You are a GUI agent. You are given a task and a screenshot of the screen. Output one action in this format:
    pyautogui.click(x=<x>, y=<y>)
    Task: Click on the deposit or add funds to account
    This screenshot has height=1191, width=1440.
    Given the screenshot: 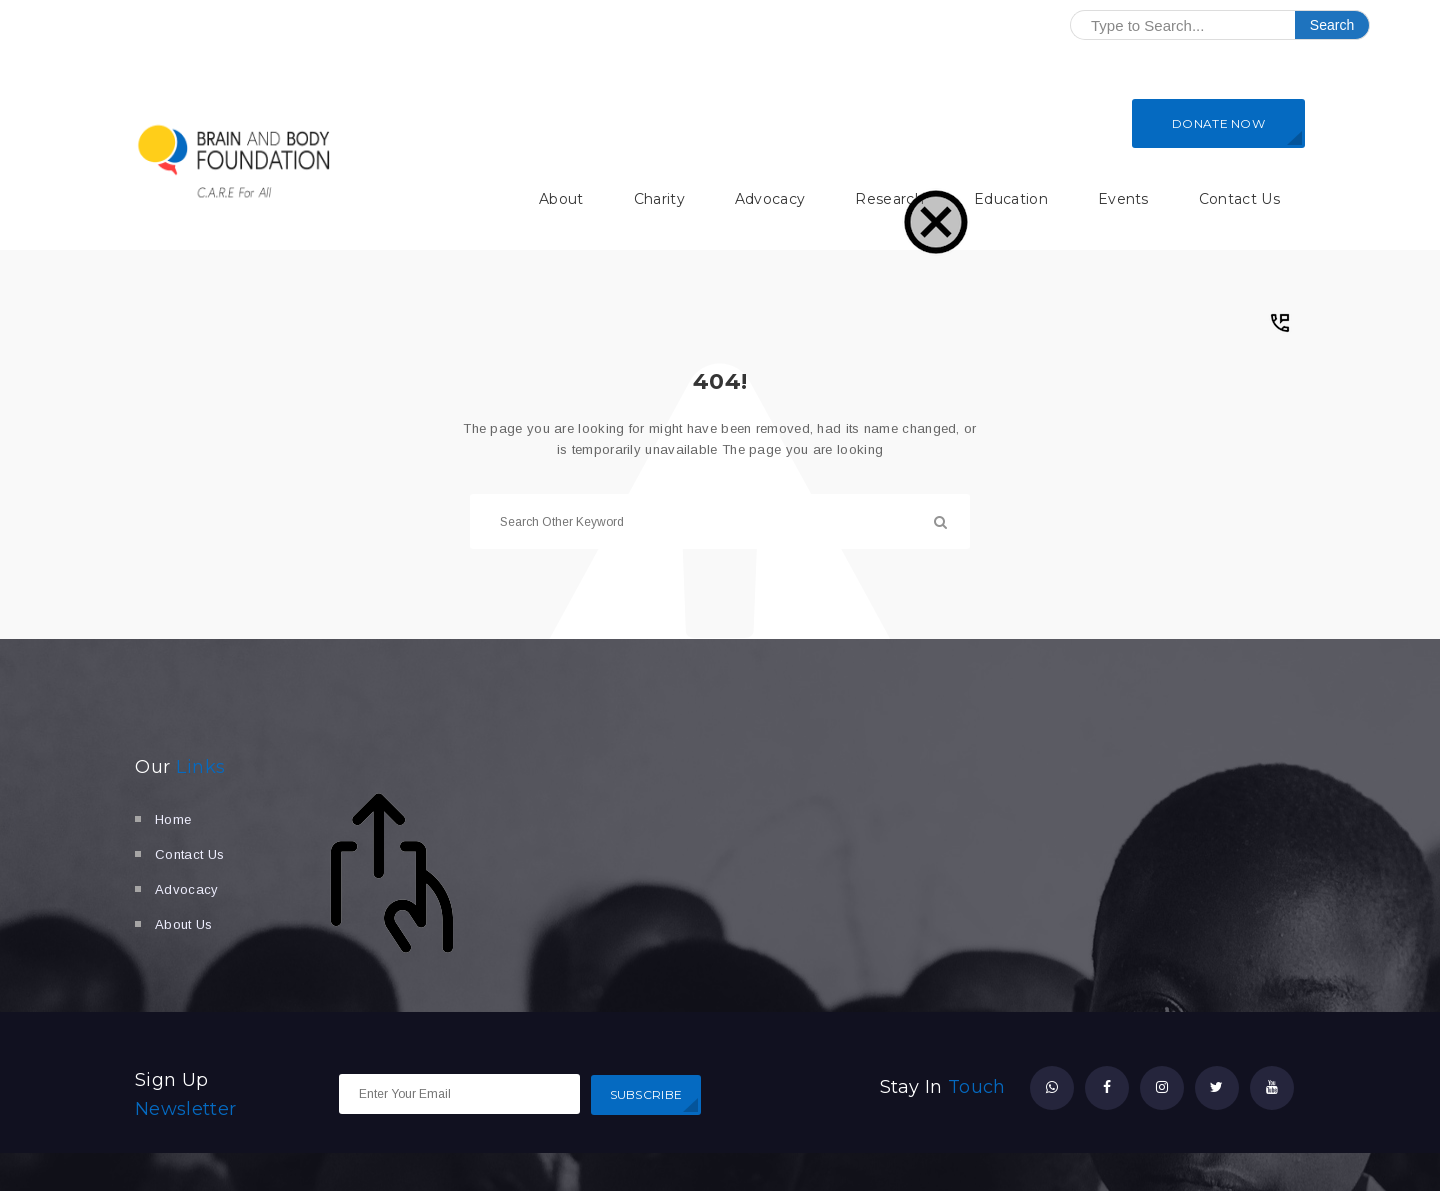 What is the action you would take?
    pyautogui.click(x=384, y=873)
    